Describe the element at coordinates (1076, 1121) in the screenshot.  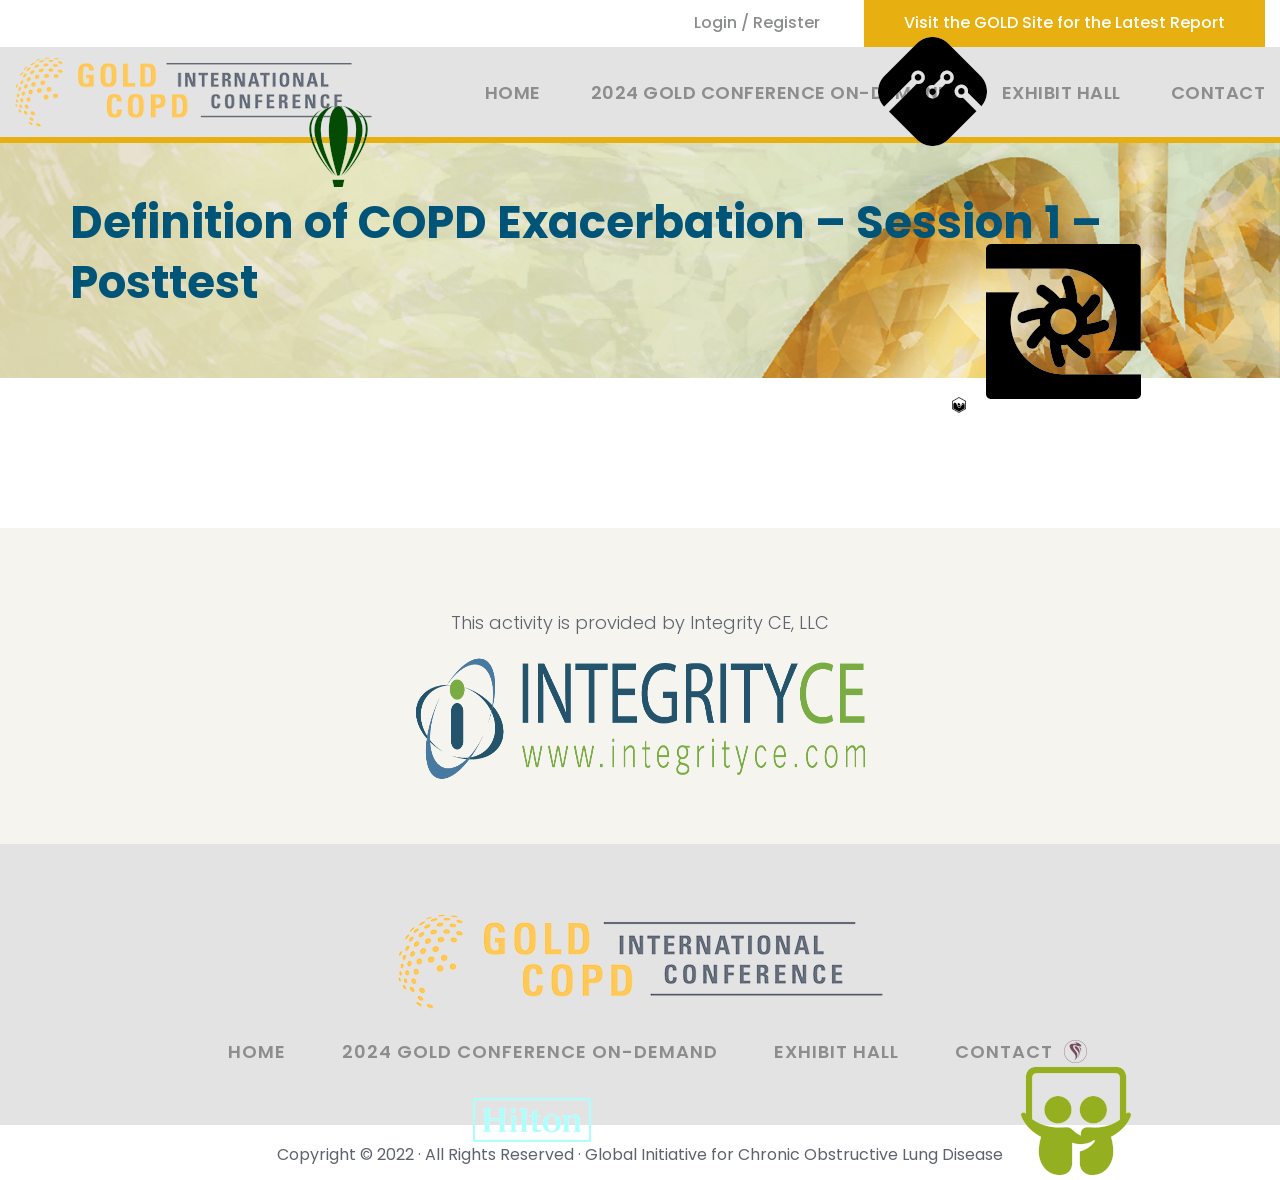
I see `open slideshare app` at that location.